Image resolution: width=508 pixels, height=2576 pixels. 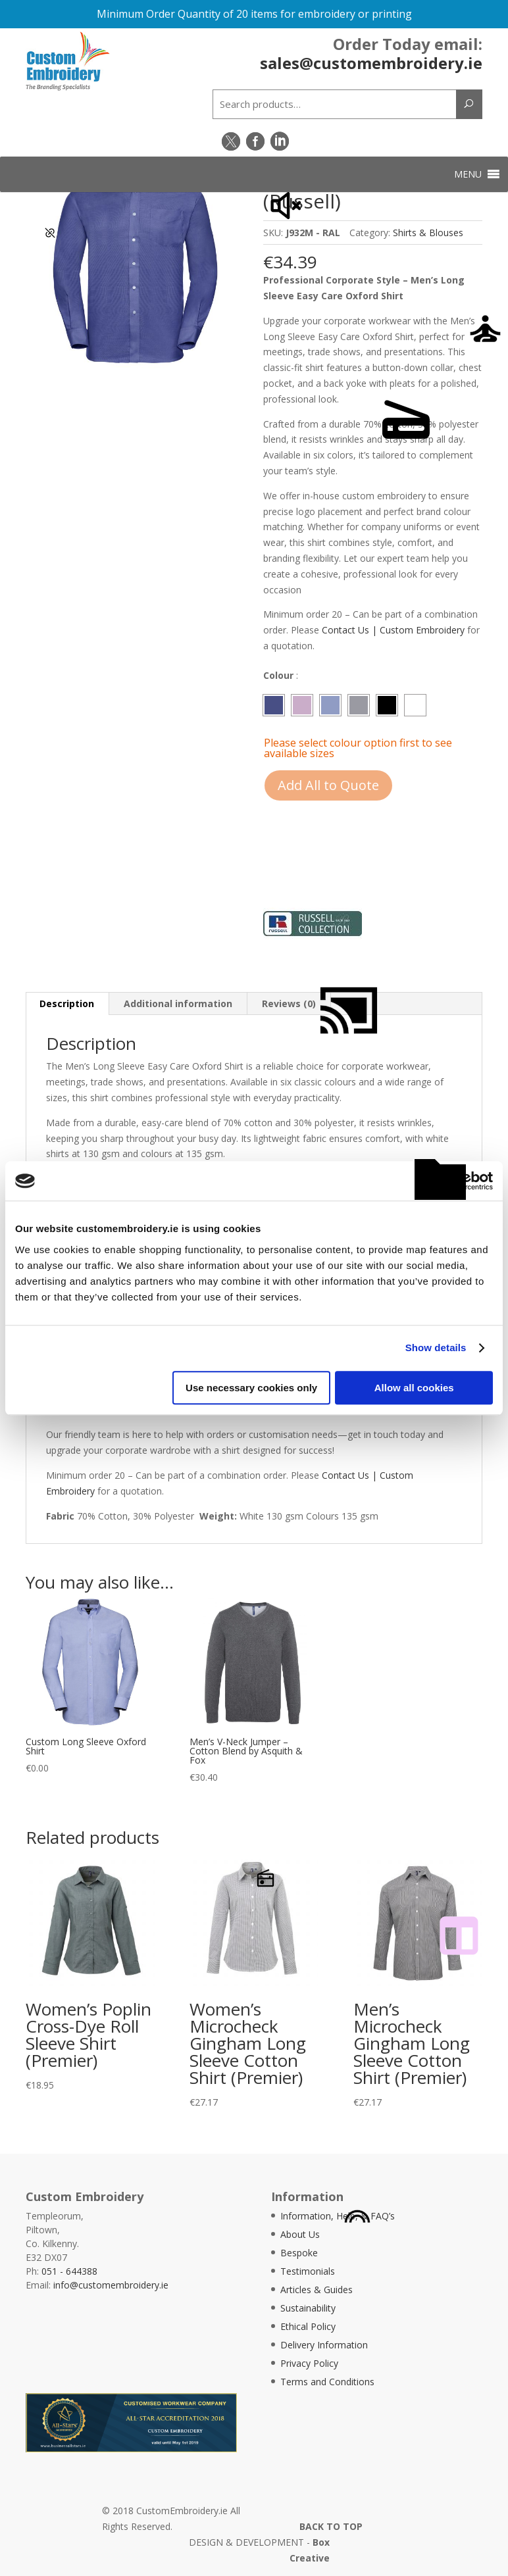 What do you see at coordinates (440, 1179) in the screenshot?
I see `access your files and documents` at bounding box center [440, 1179].